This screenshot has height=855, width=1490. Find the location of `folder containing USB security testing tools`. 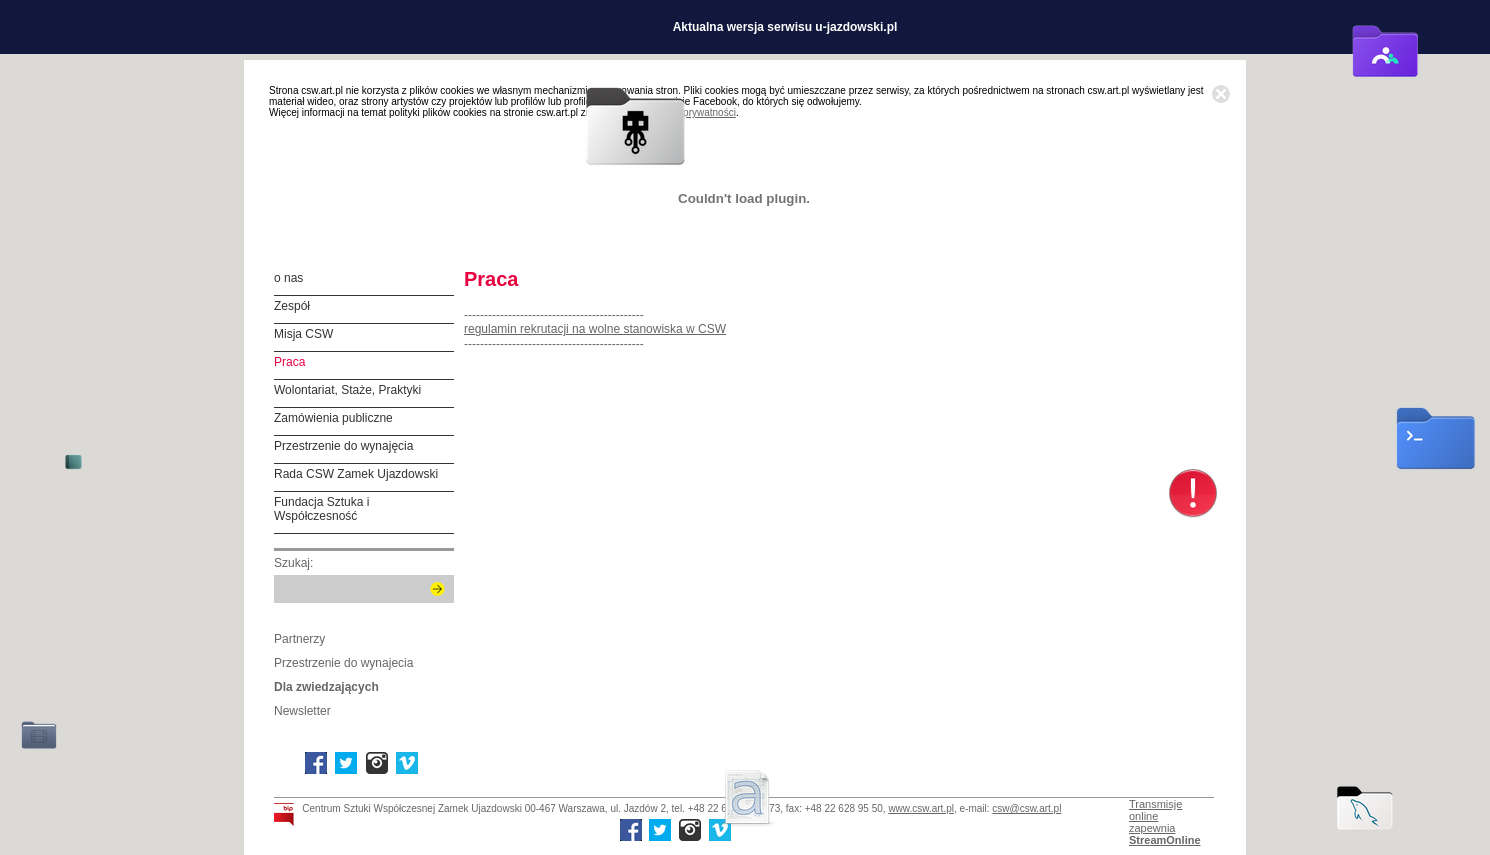

folder containing USB security testing tools is located at coordinates (635, 129).